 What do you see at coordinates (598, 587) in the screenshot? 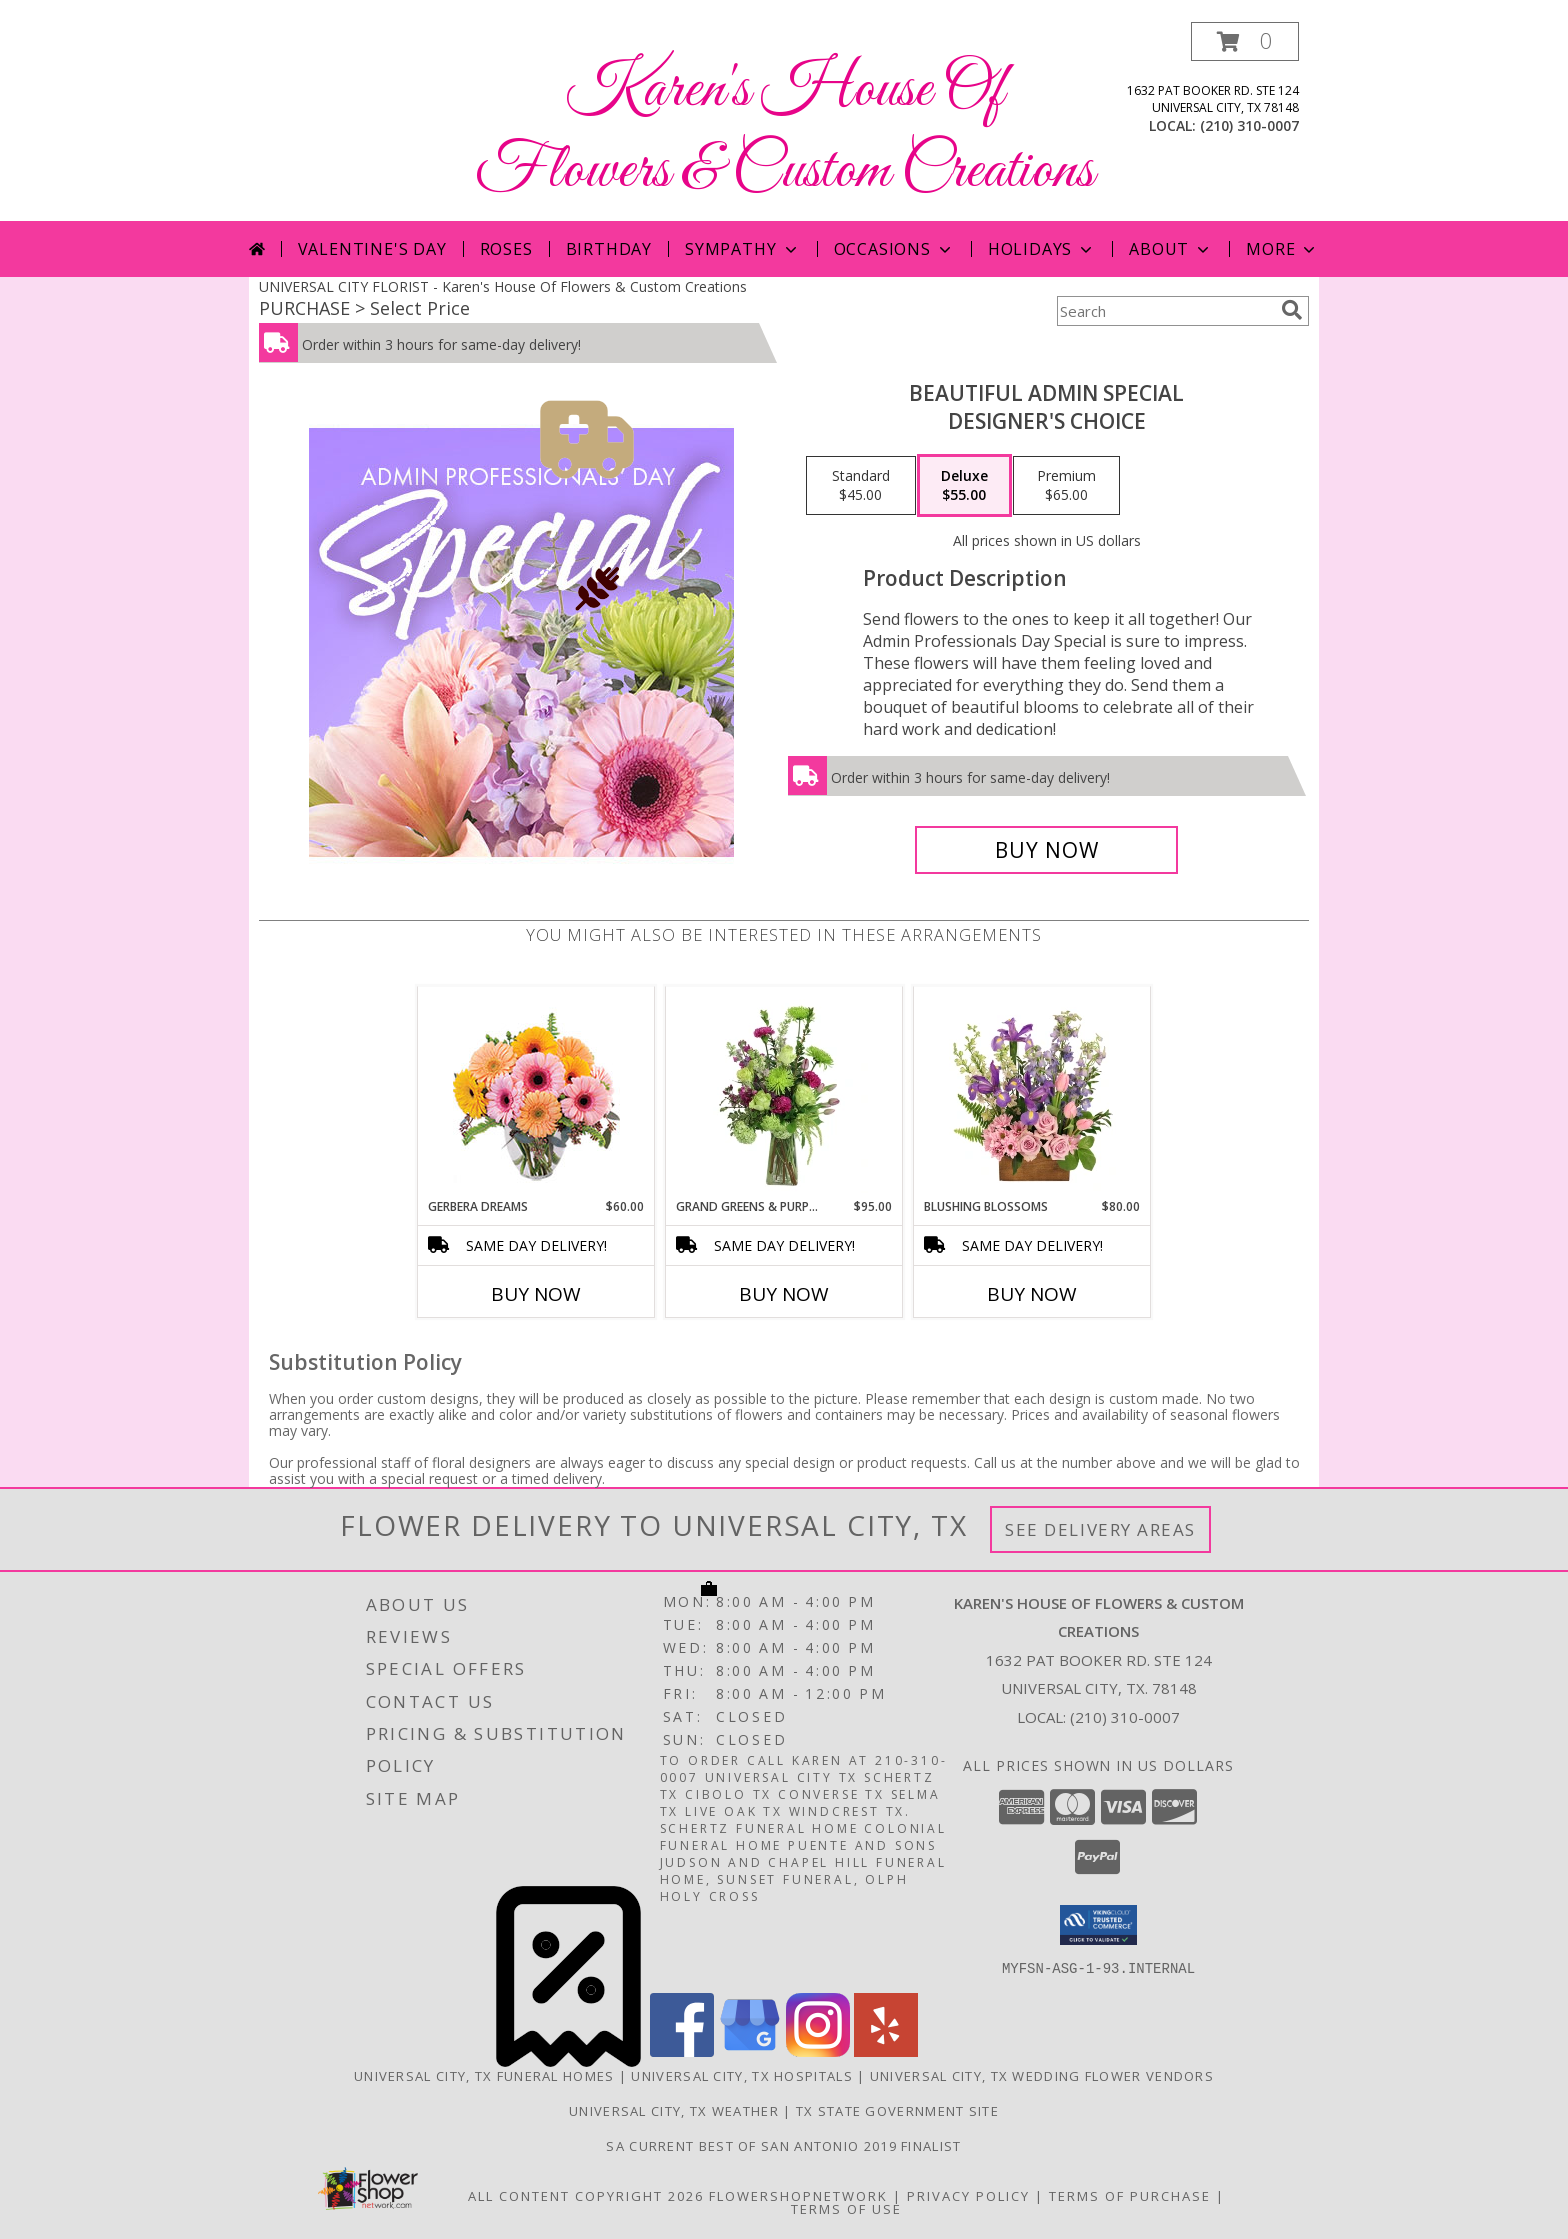
I see `indicates wheat or grain content in food items` at bounding box center [598, 587].